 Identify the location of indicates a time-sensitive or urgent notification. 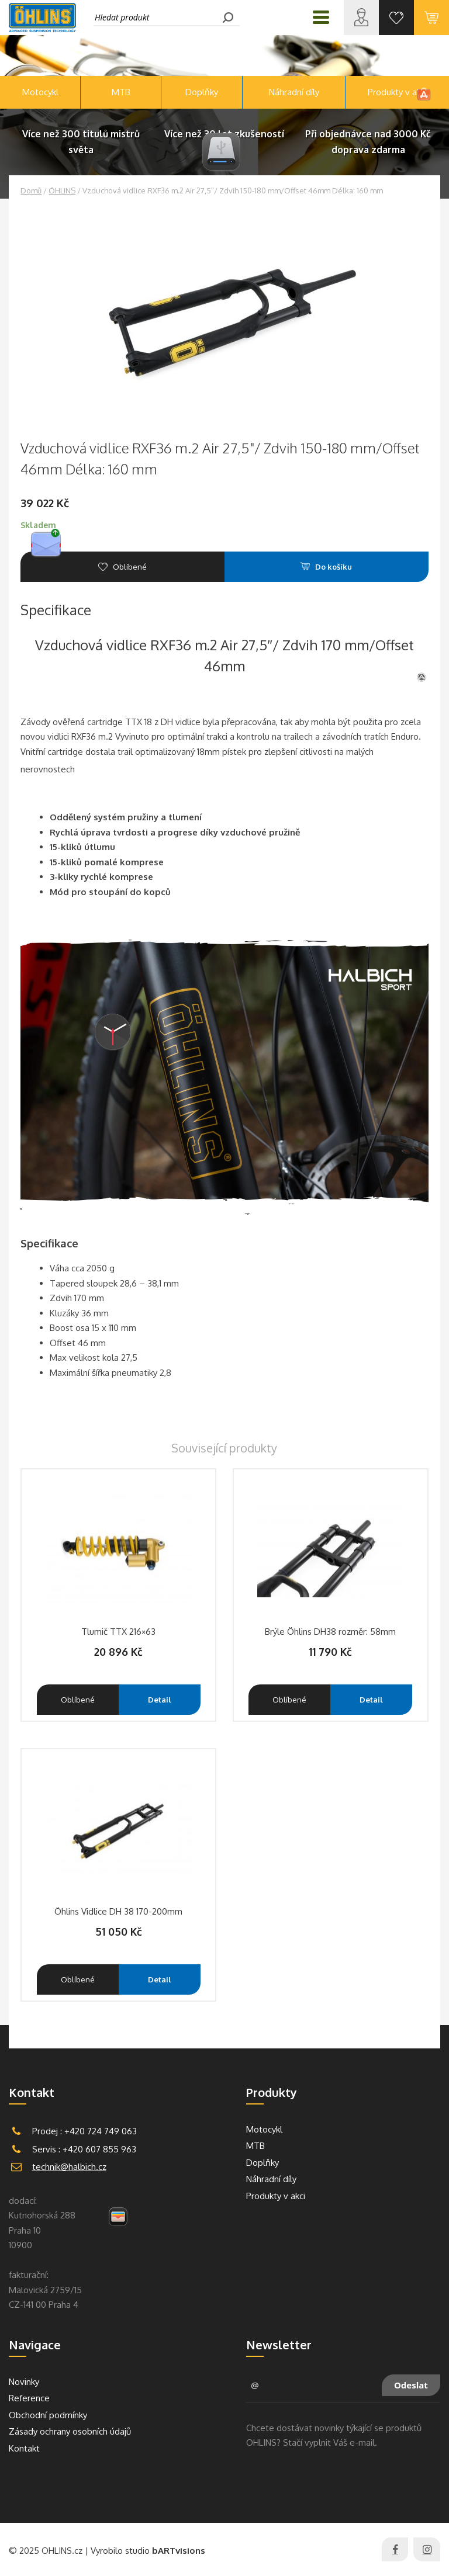
(113, 1032).